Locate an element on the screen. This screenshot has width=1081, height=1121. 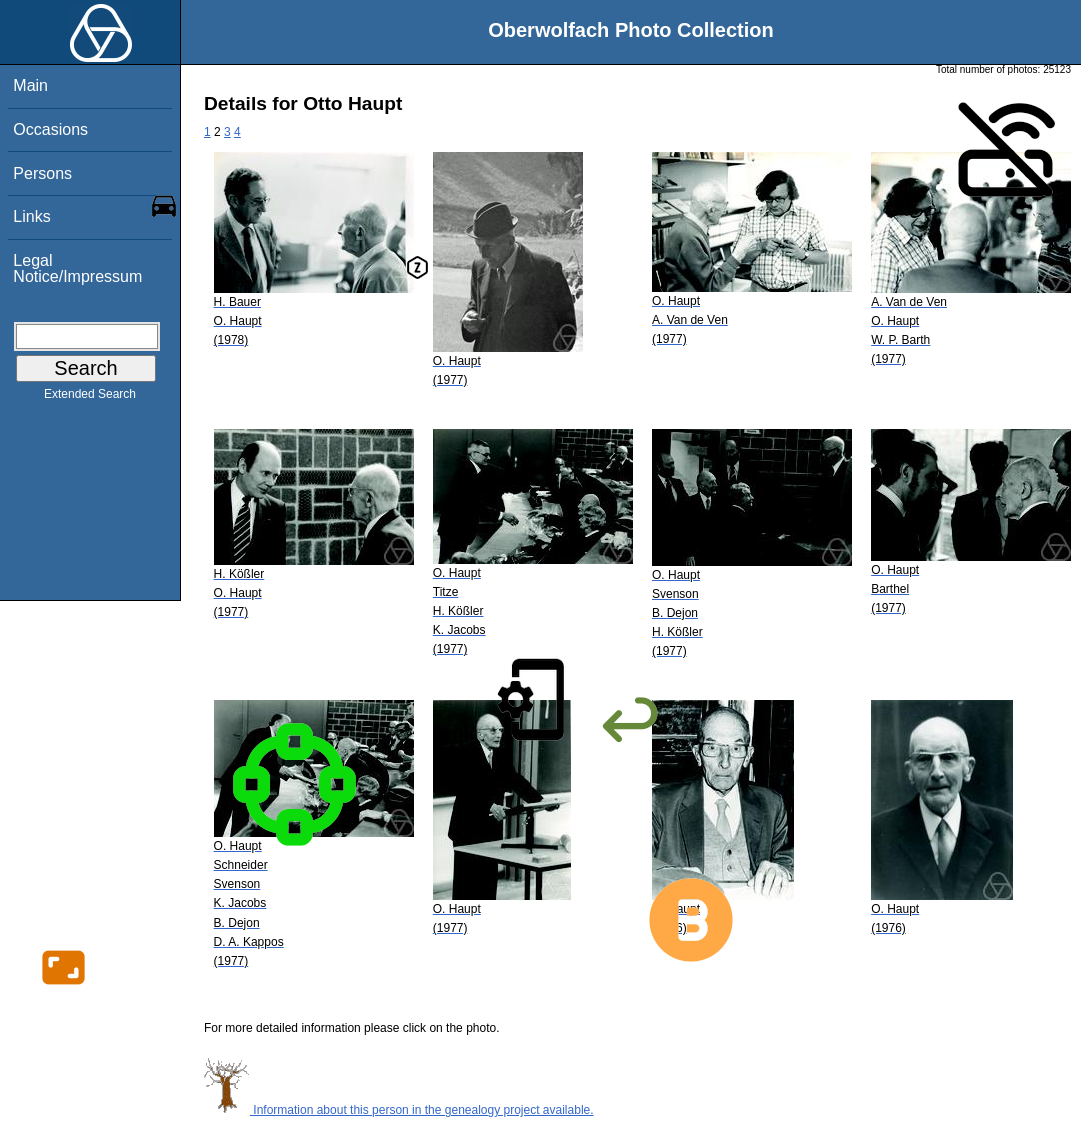
xbox controller B button indicator is located at coordinates (691, 920).